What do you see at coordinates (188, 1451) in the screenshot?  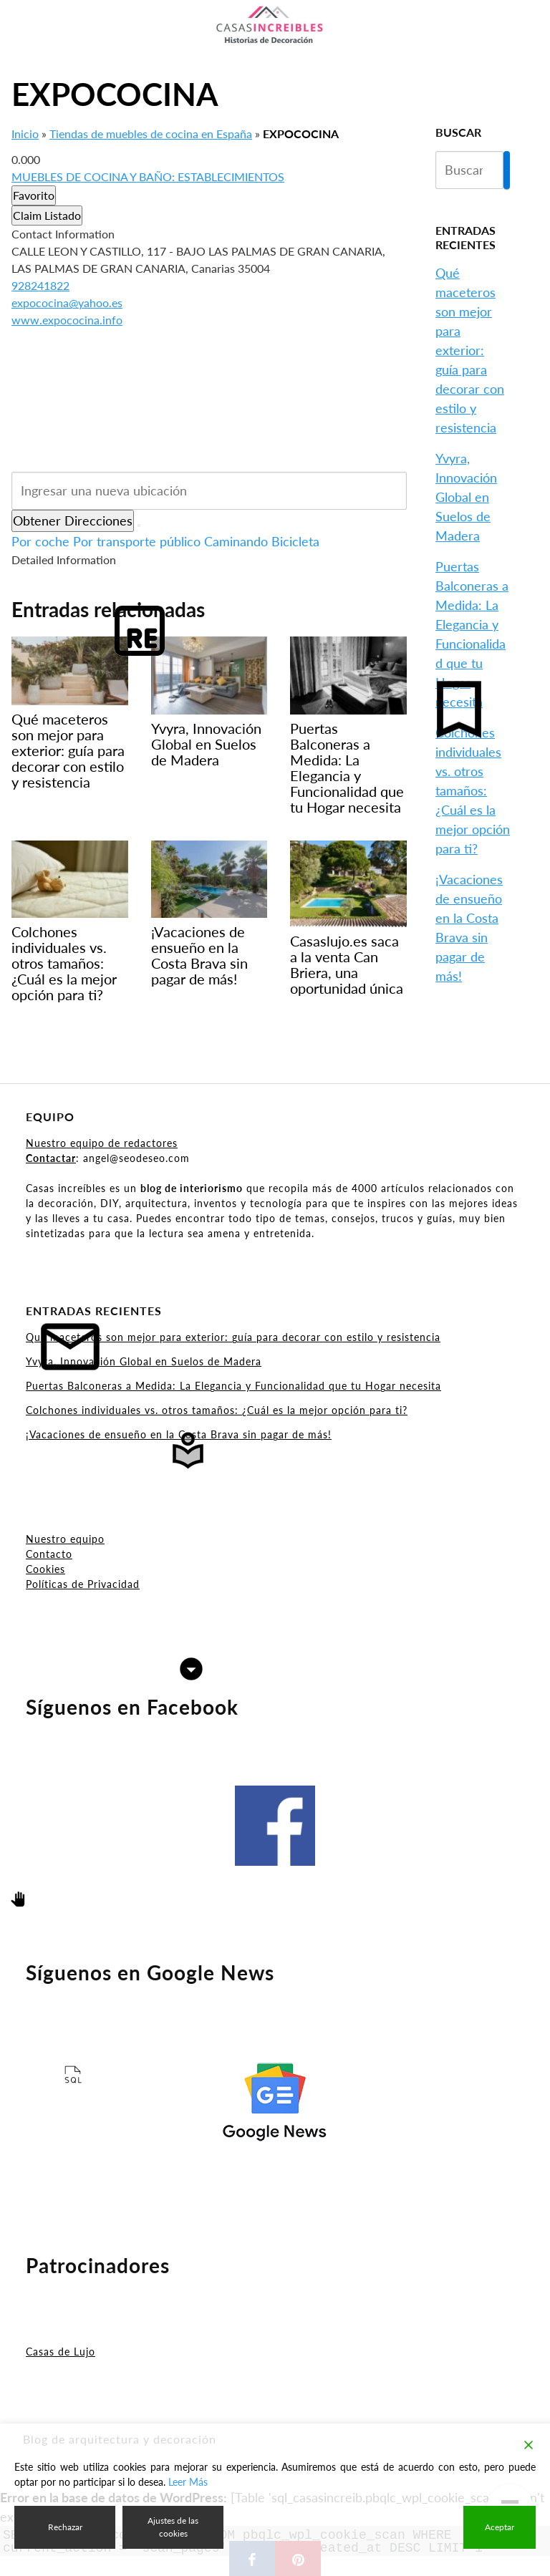 I see `access local library or reading resources` at bounding box center [188, 1451].